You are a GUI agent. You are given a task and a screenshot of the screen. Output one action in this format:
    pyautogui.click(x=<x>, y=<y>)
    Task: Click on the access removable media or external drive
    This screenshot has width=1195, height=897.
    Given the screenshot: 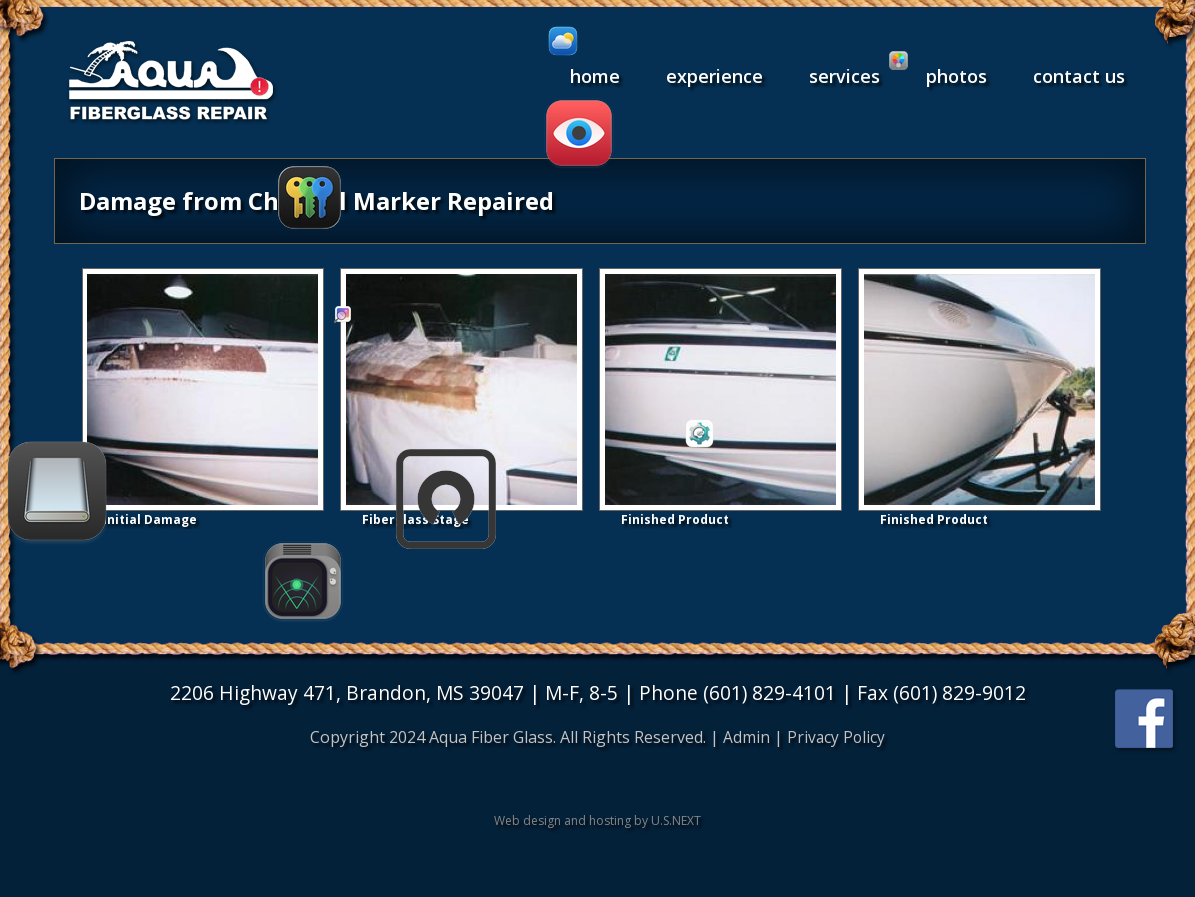 What is the action you would take?
    pyautogui.click(x=57, y=491)
    